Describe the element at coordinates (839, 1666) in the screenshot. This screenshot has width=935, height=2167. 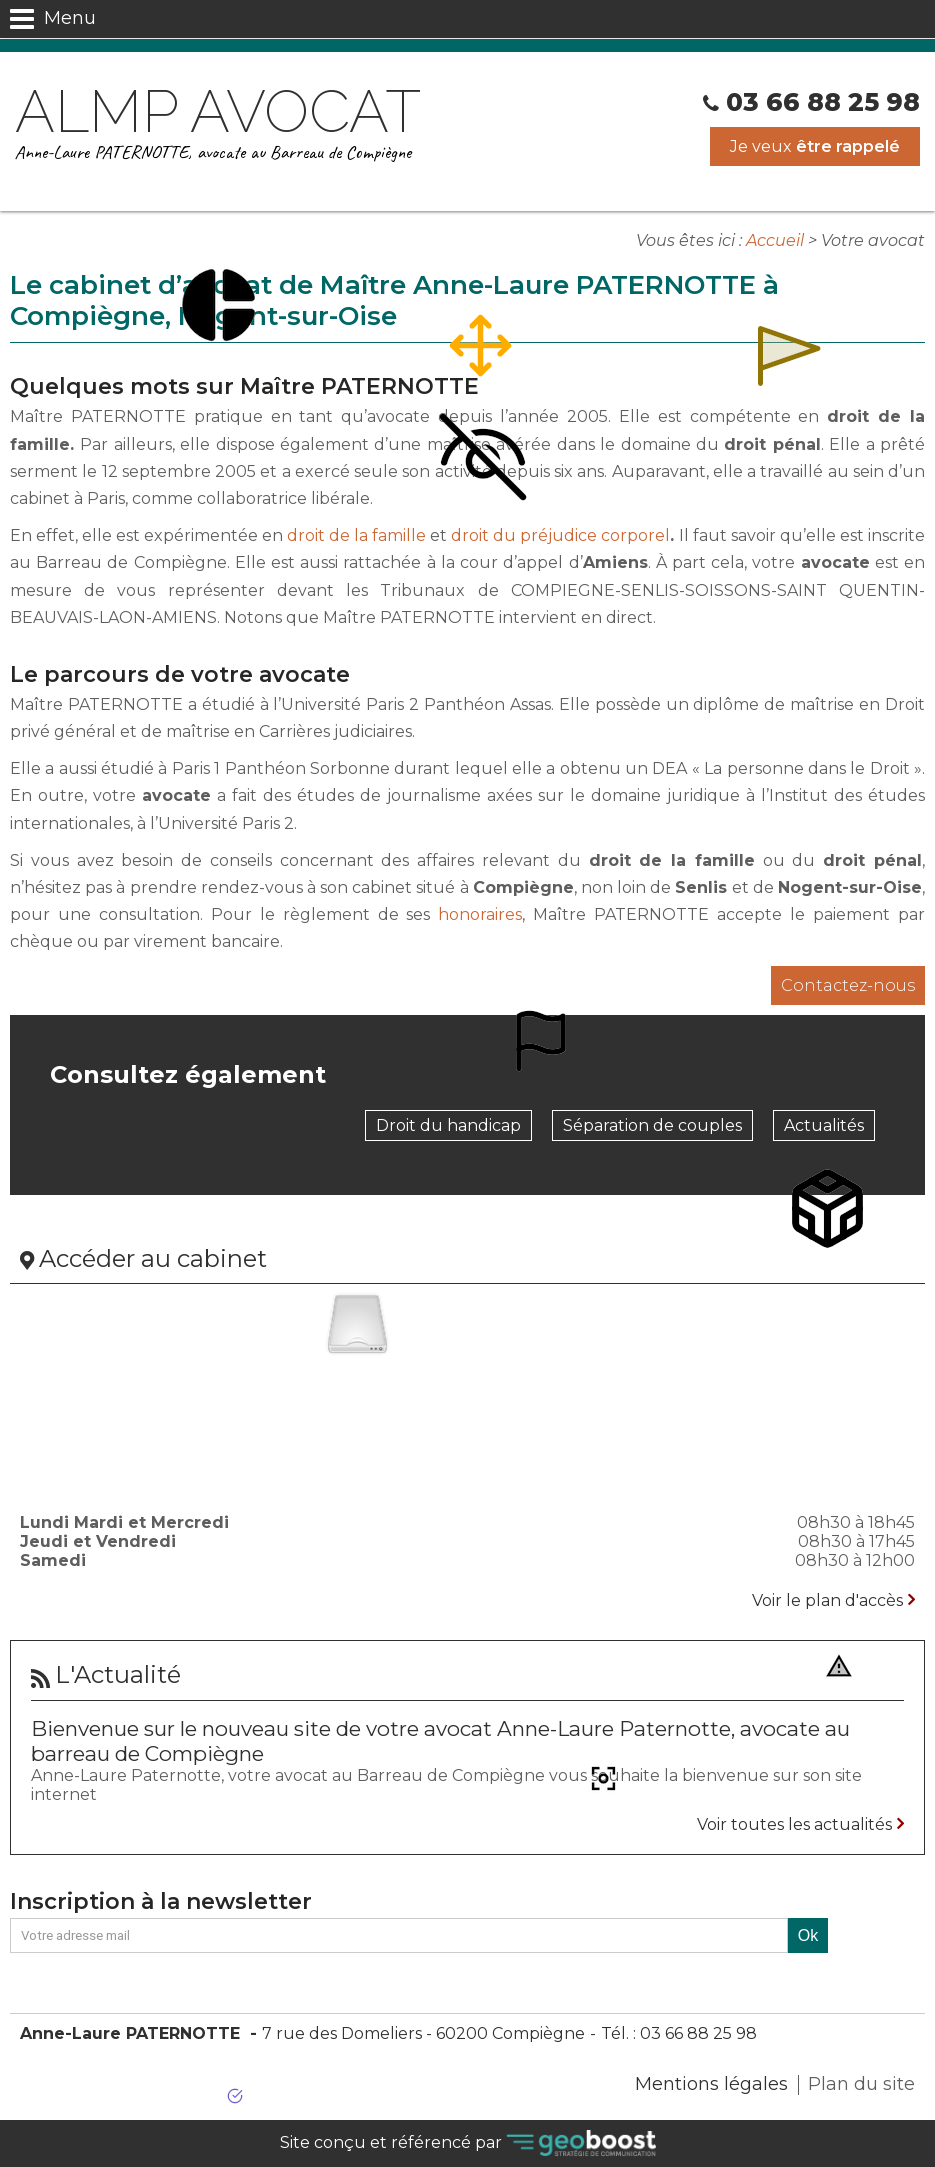
I see `indicates a warning or caution state` at that location.